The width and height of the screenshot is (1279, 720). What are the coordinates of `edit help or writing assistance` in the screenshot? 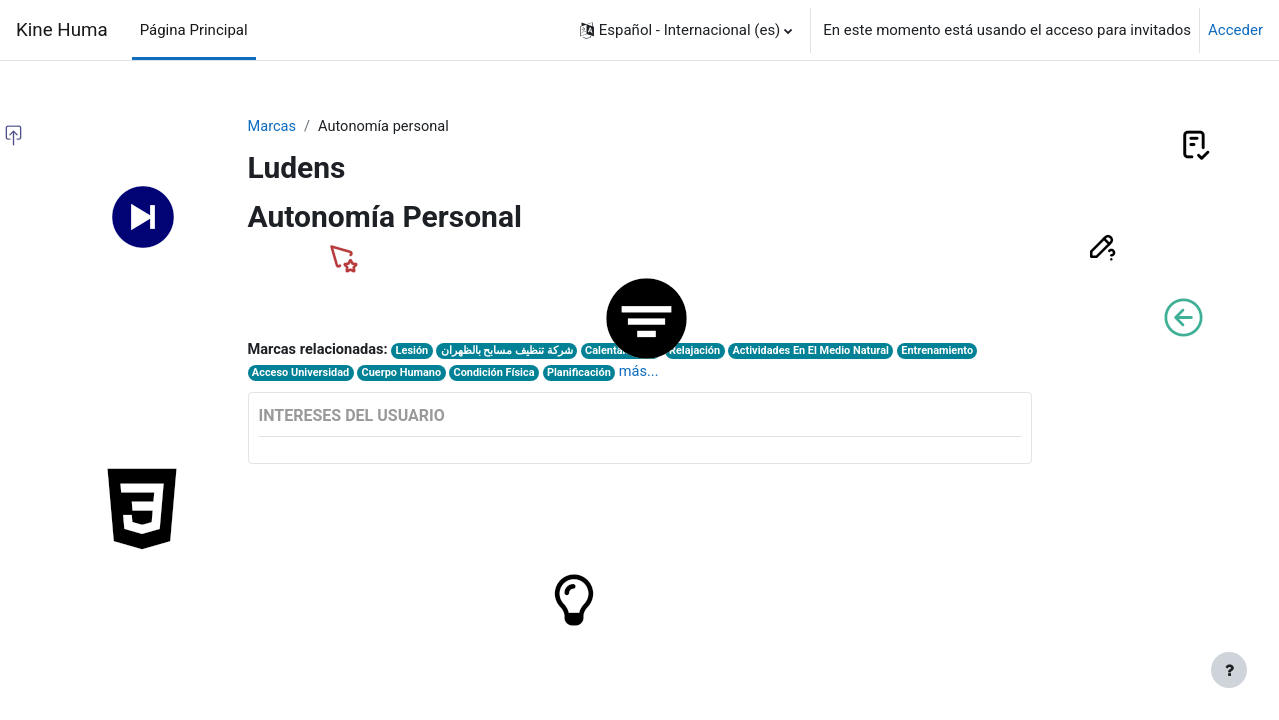 It's located at (1102, 246).